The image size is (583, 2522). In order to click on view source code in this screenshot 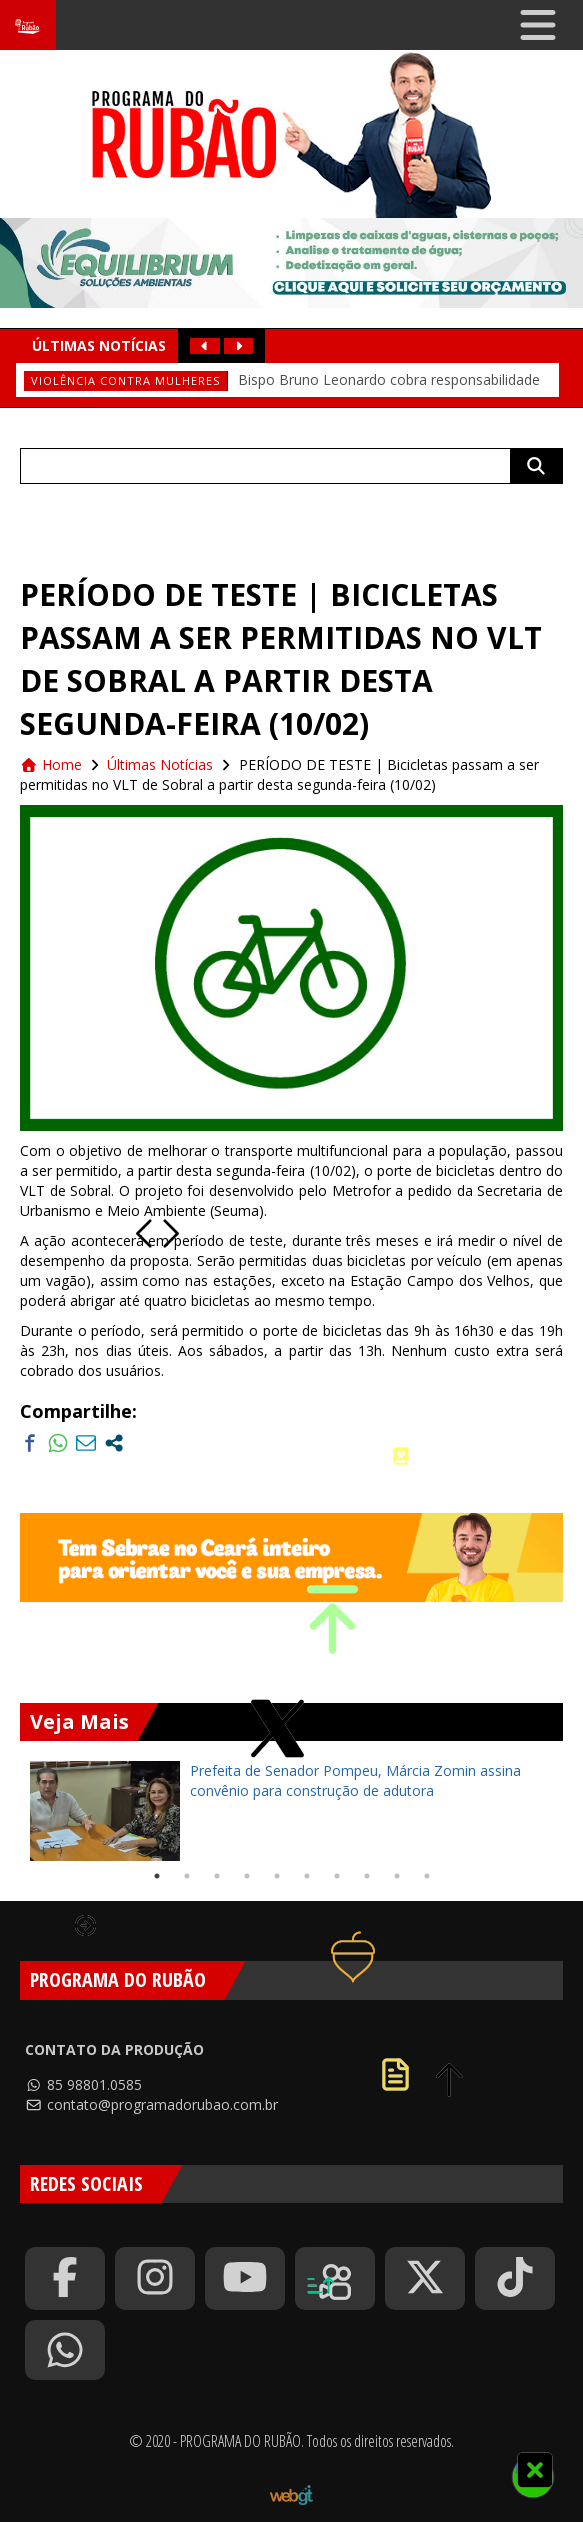, I will do `click(157, 1233)`.